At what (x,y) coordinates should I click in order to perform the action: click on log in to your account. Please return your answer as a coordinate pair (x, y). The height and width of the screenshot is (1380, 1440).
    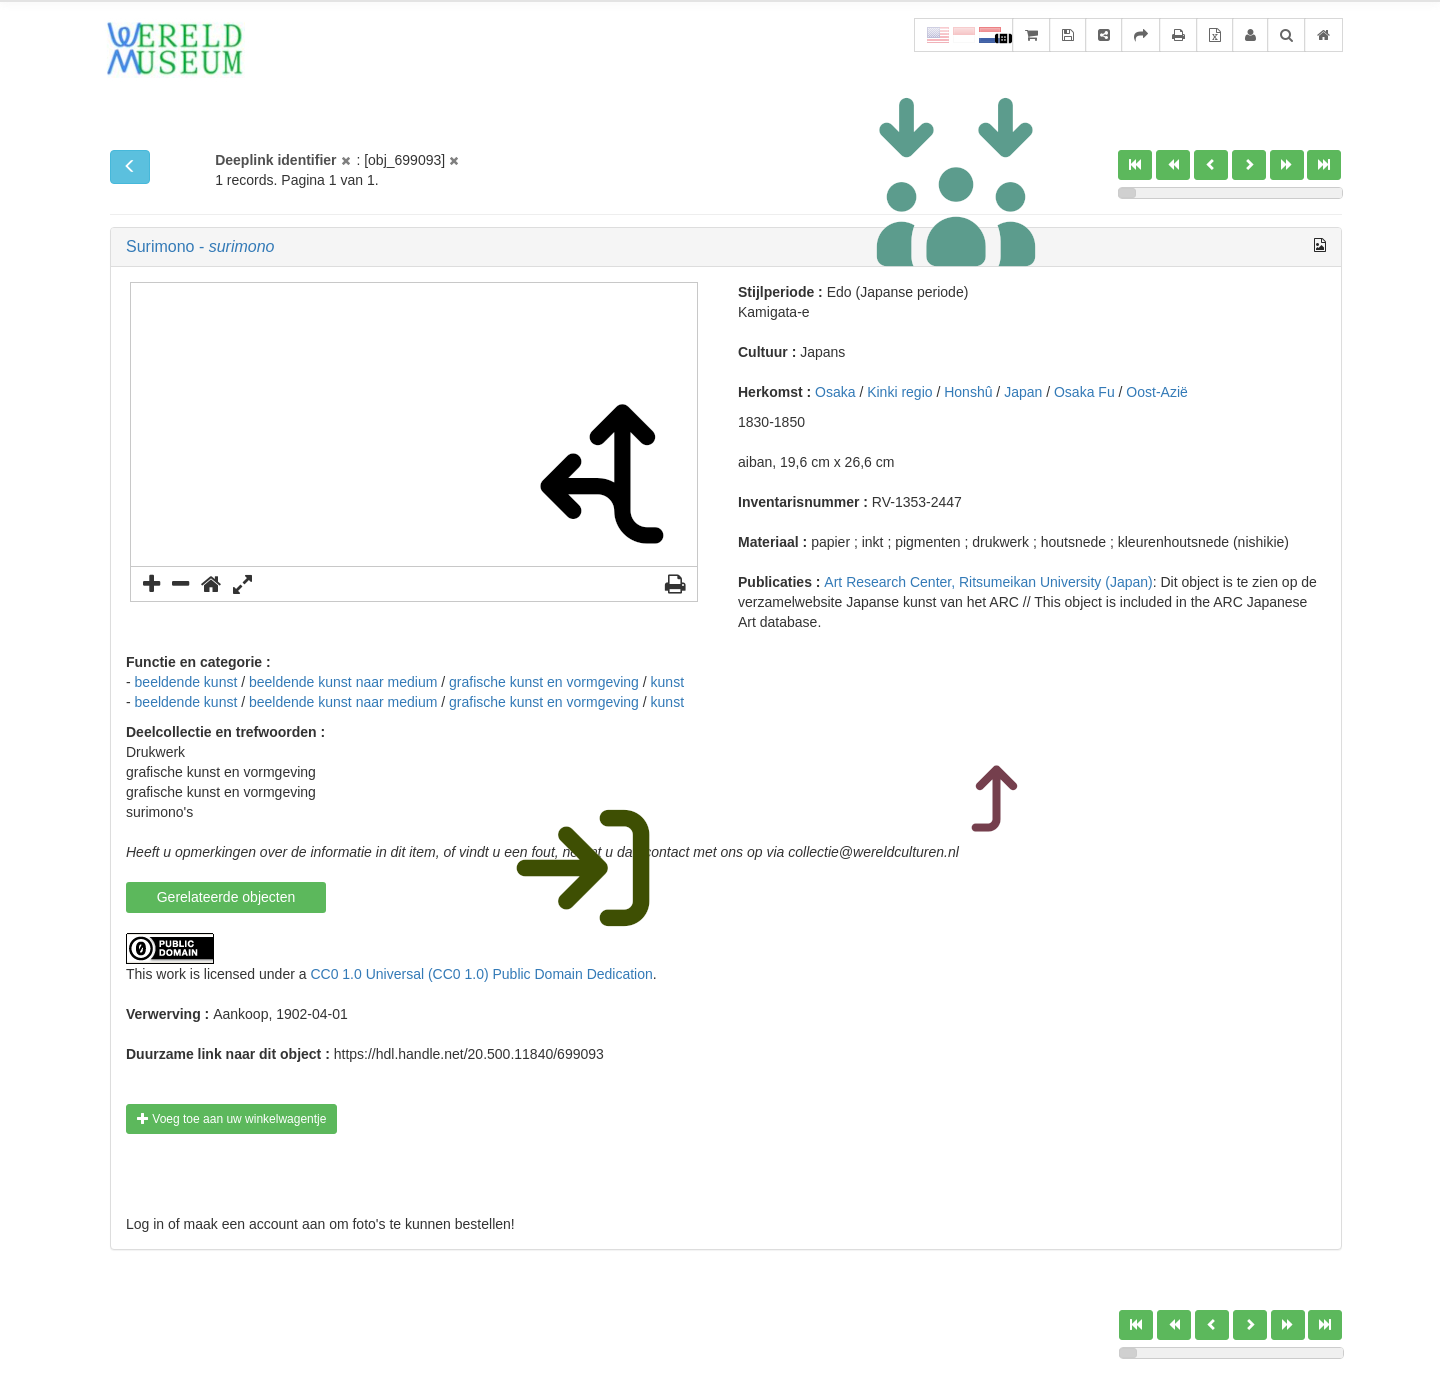
    Looking at the image, I should click on (583, 868).